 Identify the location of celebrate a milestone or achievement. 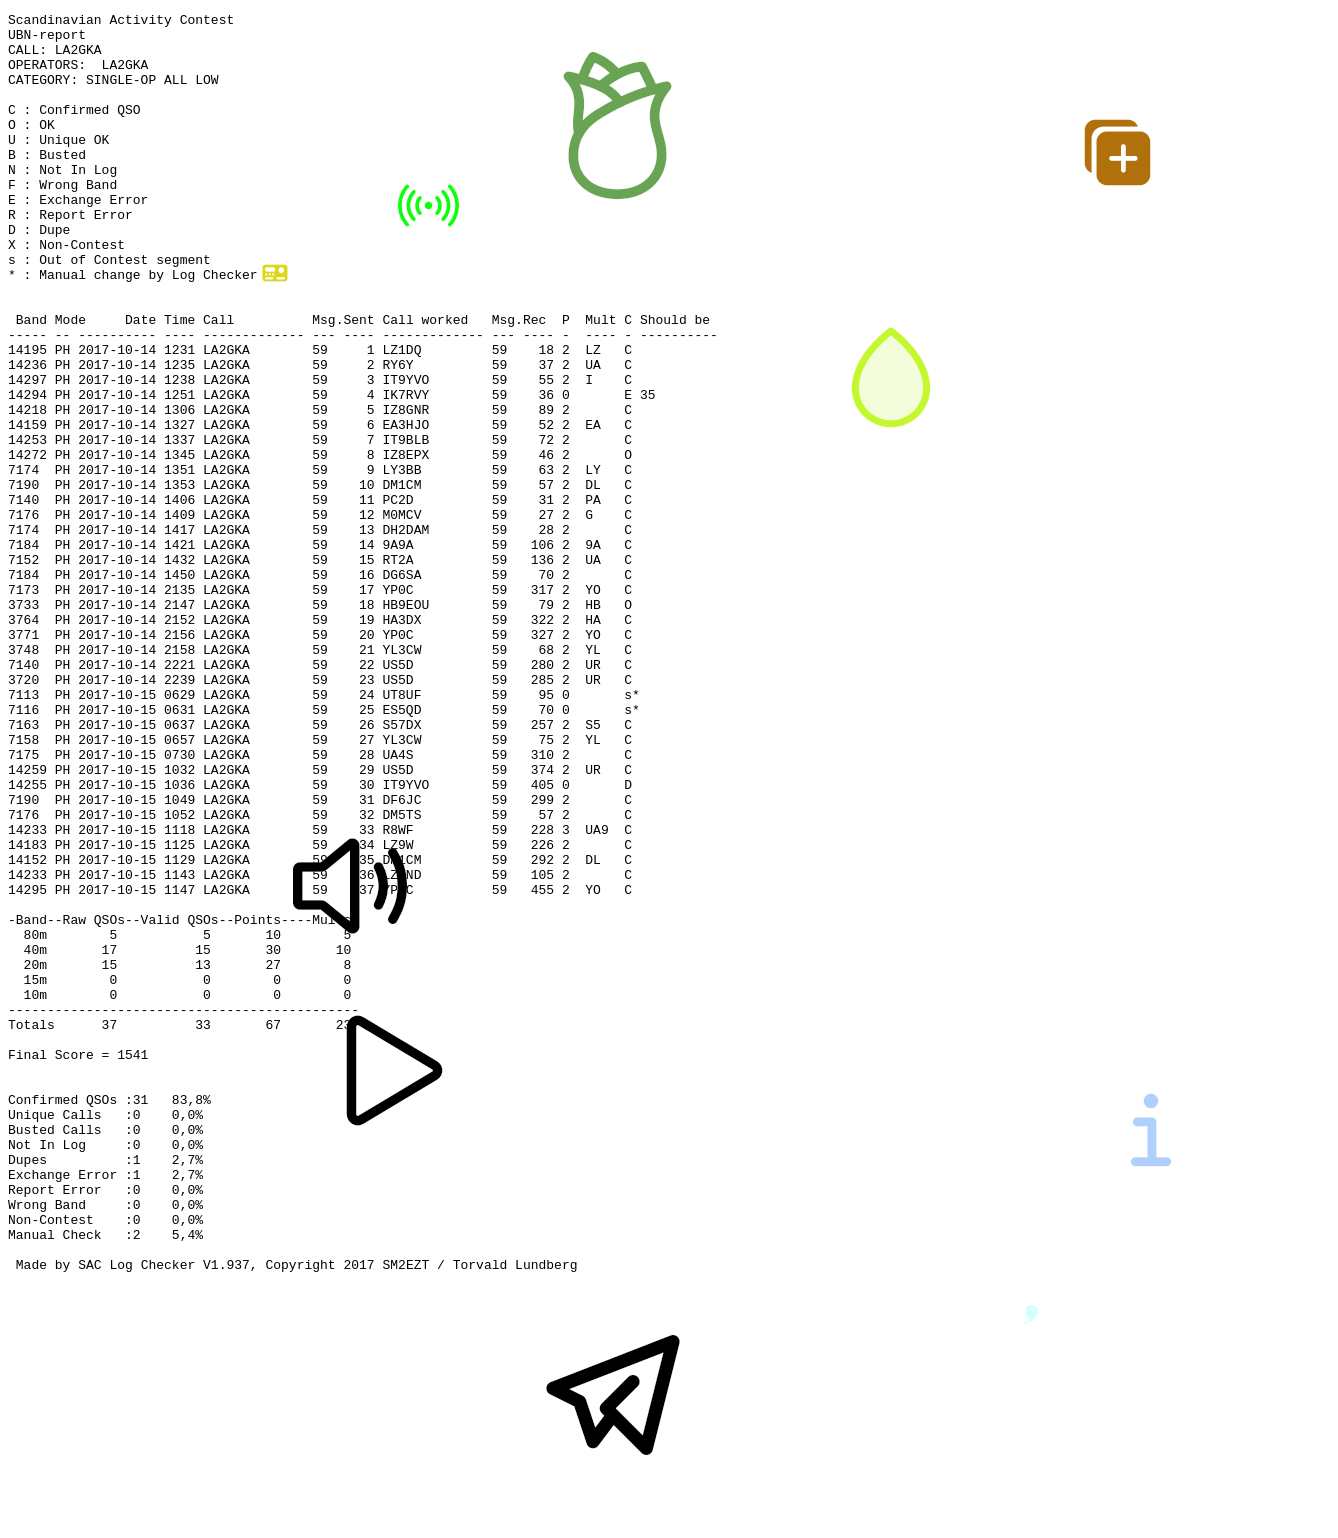
(1031, 1314).